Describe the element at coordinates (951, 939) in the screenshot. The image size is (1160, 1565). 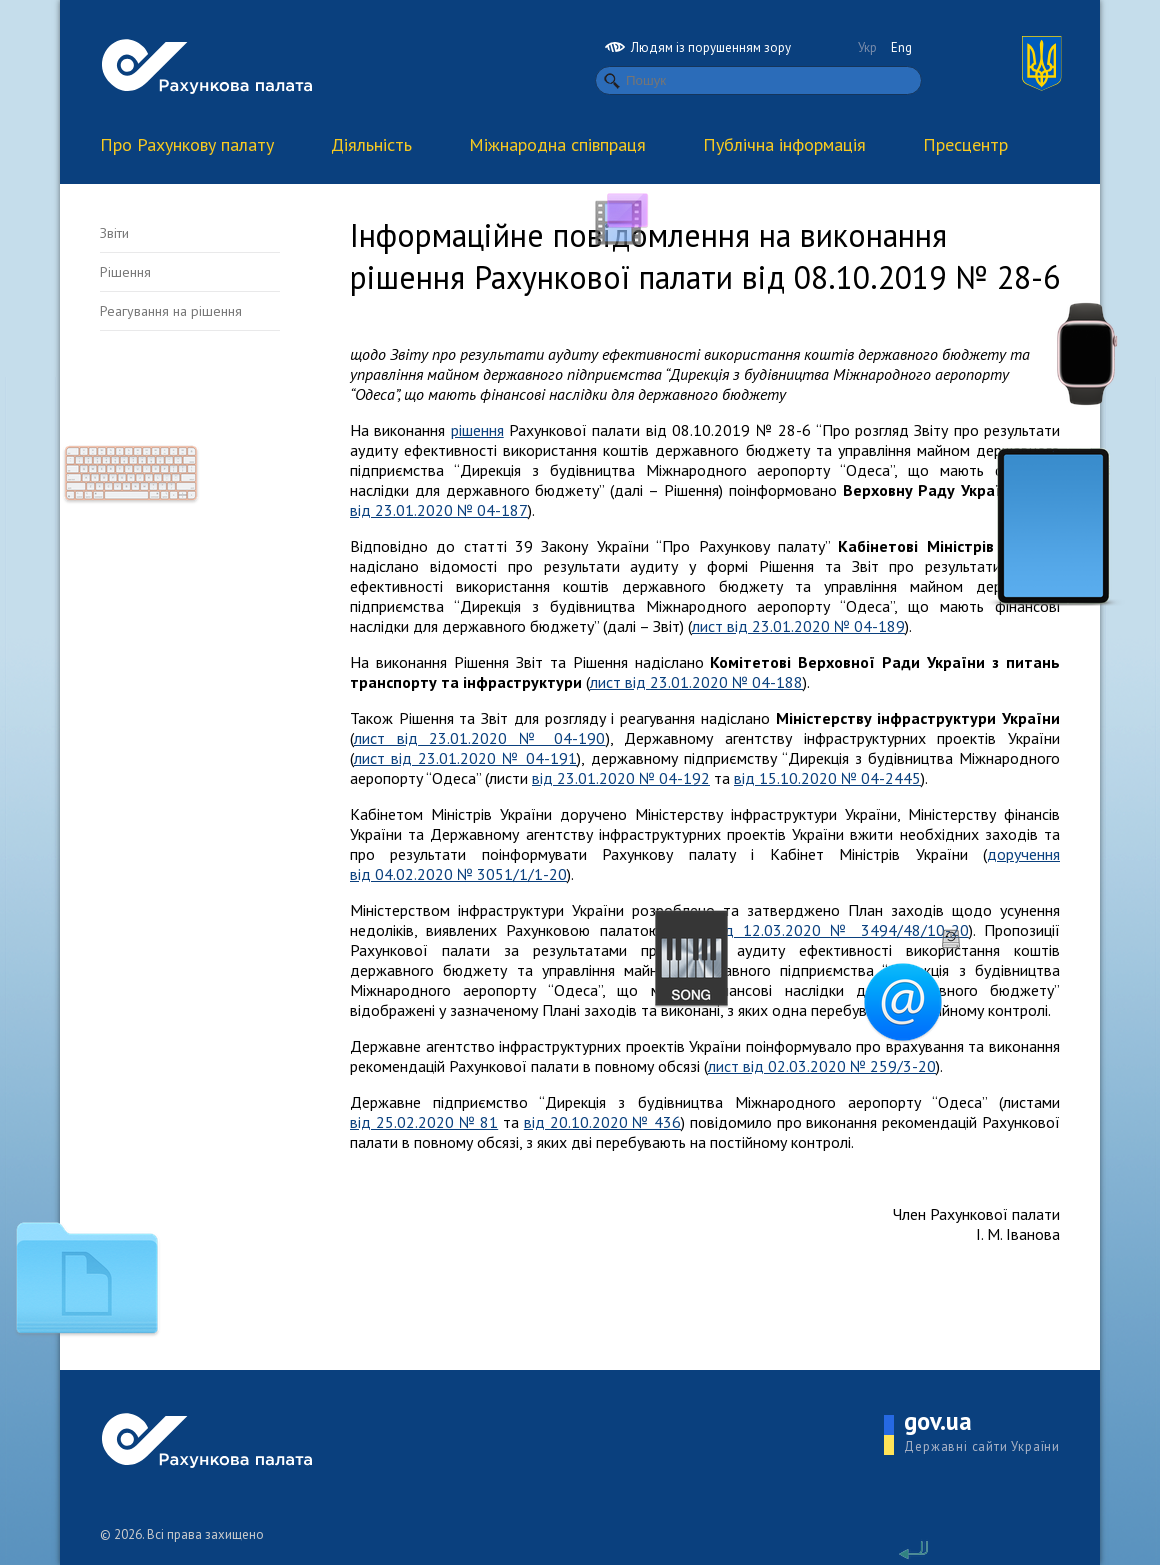
I see `access time machine backups` at that location.